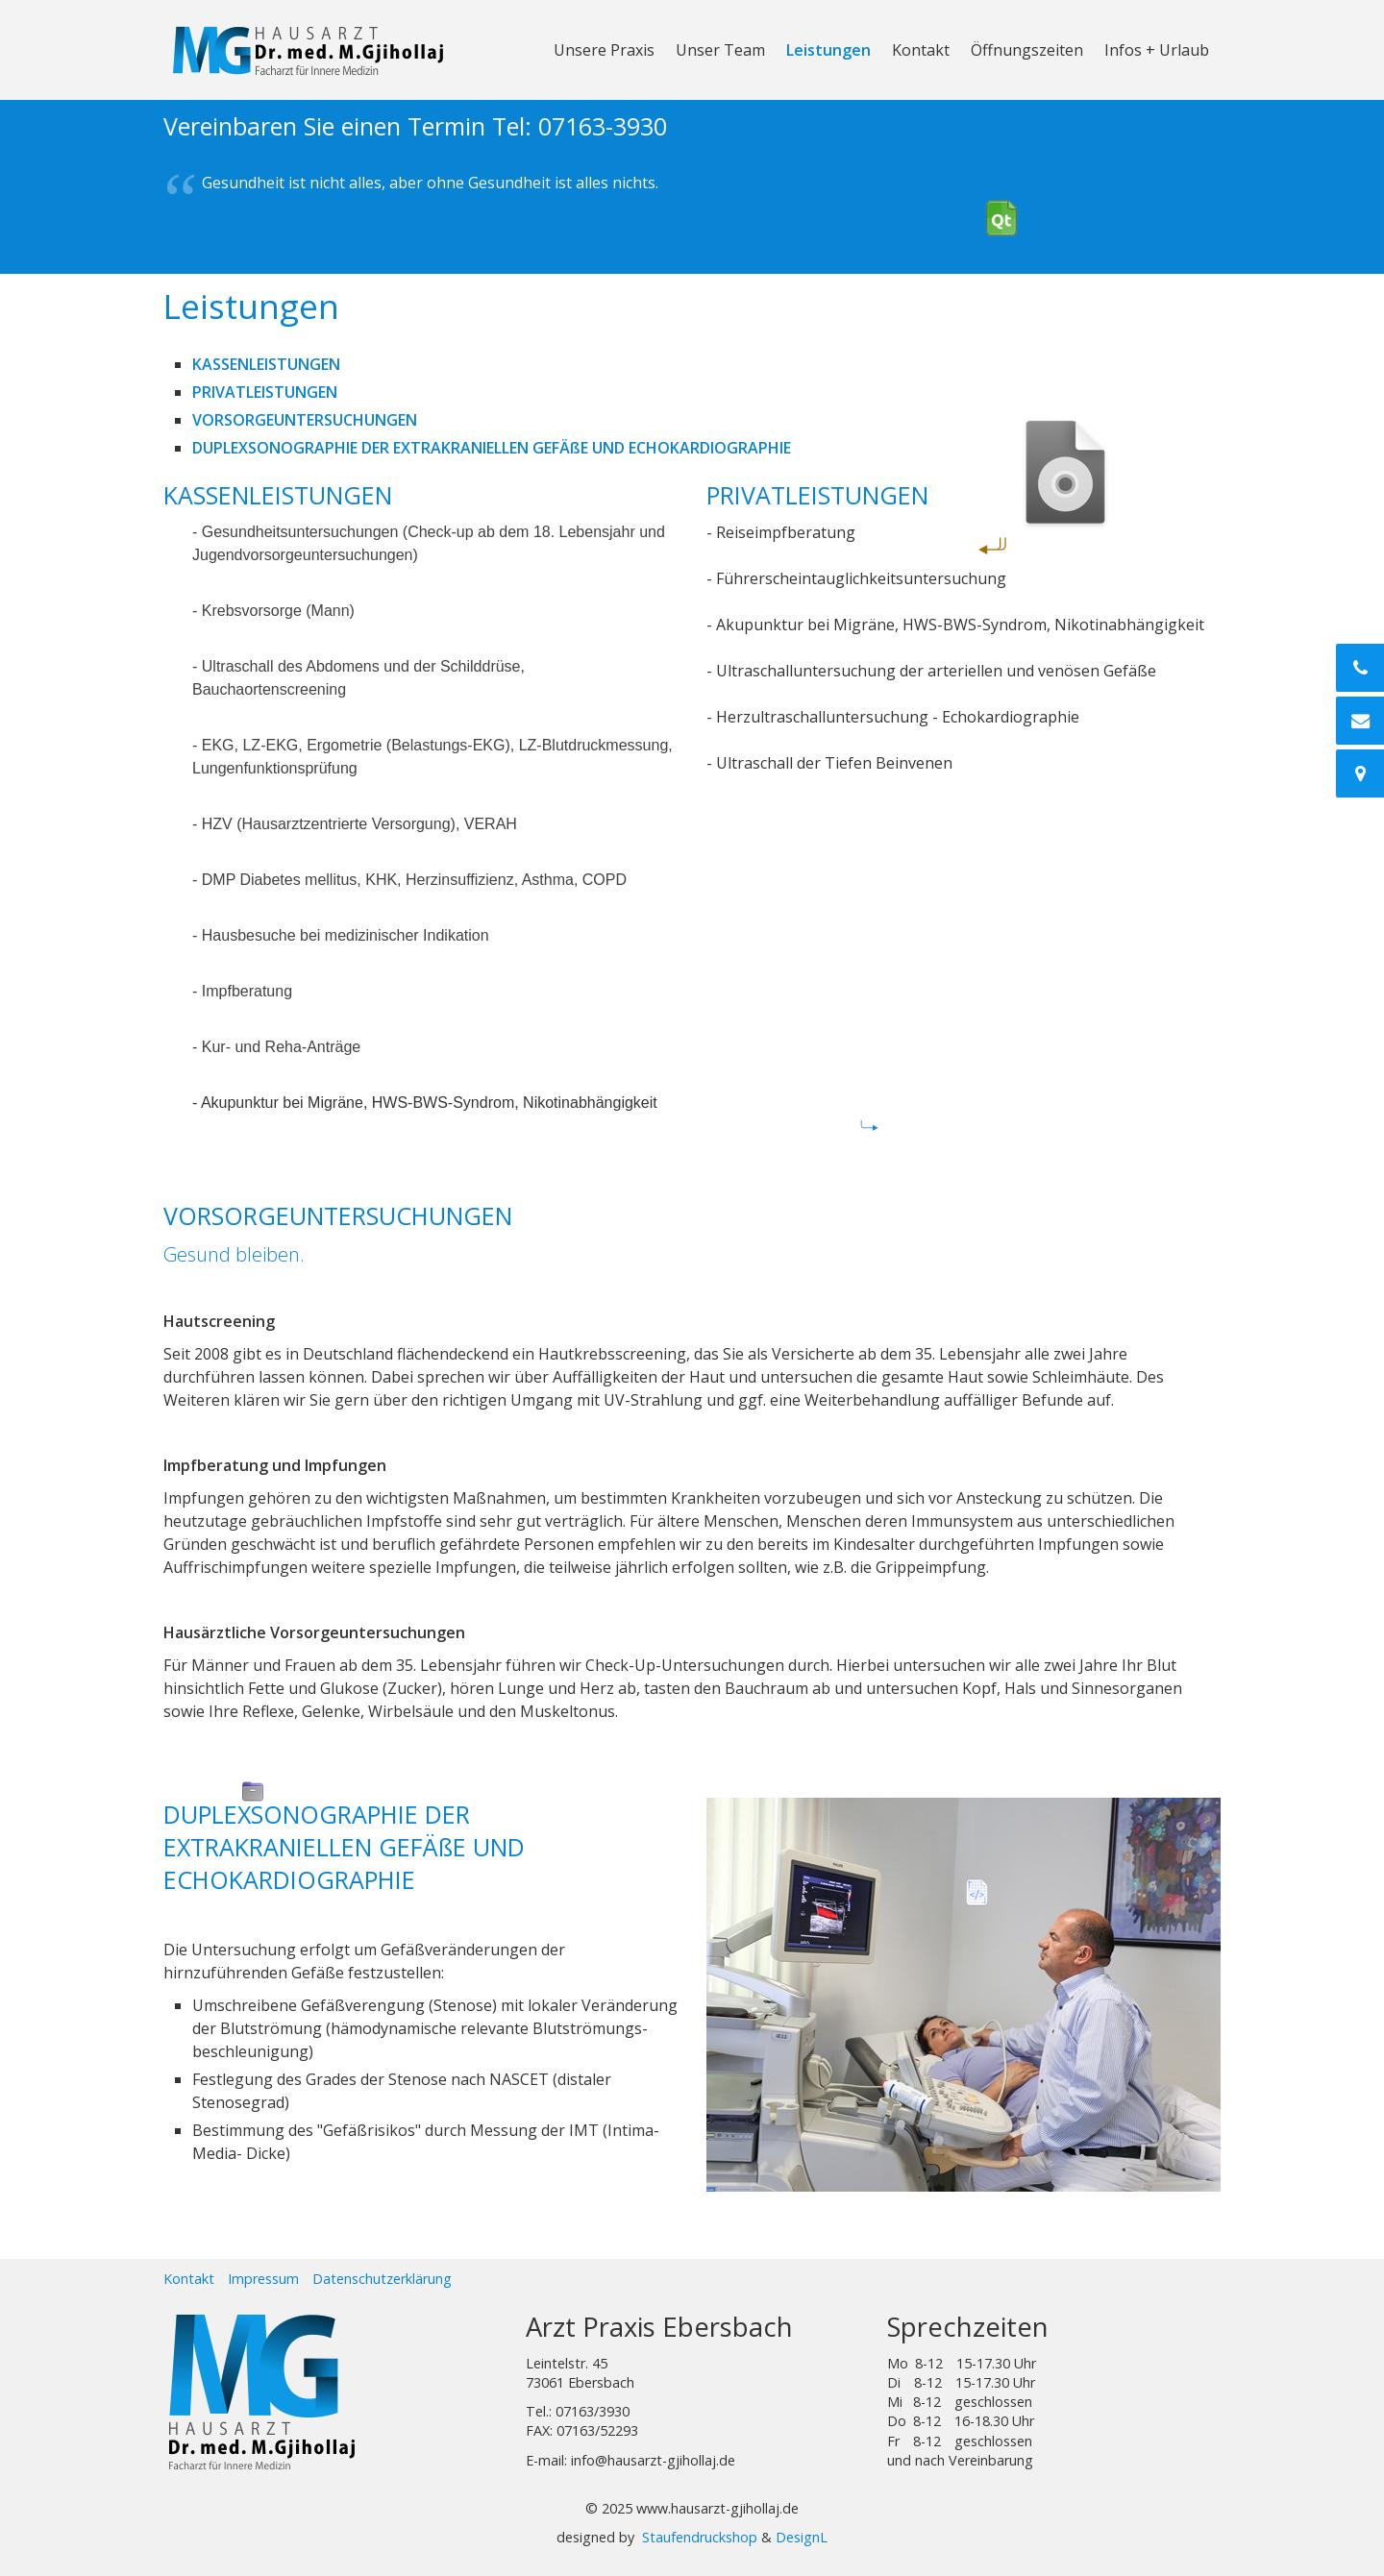 The image size is (1384, 2576). Describe the element at coordinates (1065, 474) in the screenshot. I see `a CD or disc image file` at that location.